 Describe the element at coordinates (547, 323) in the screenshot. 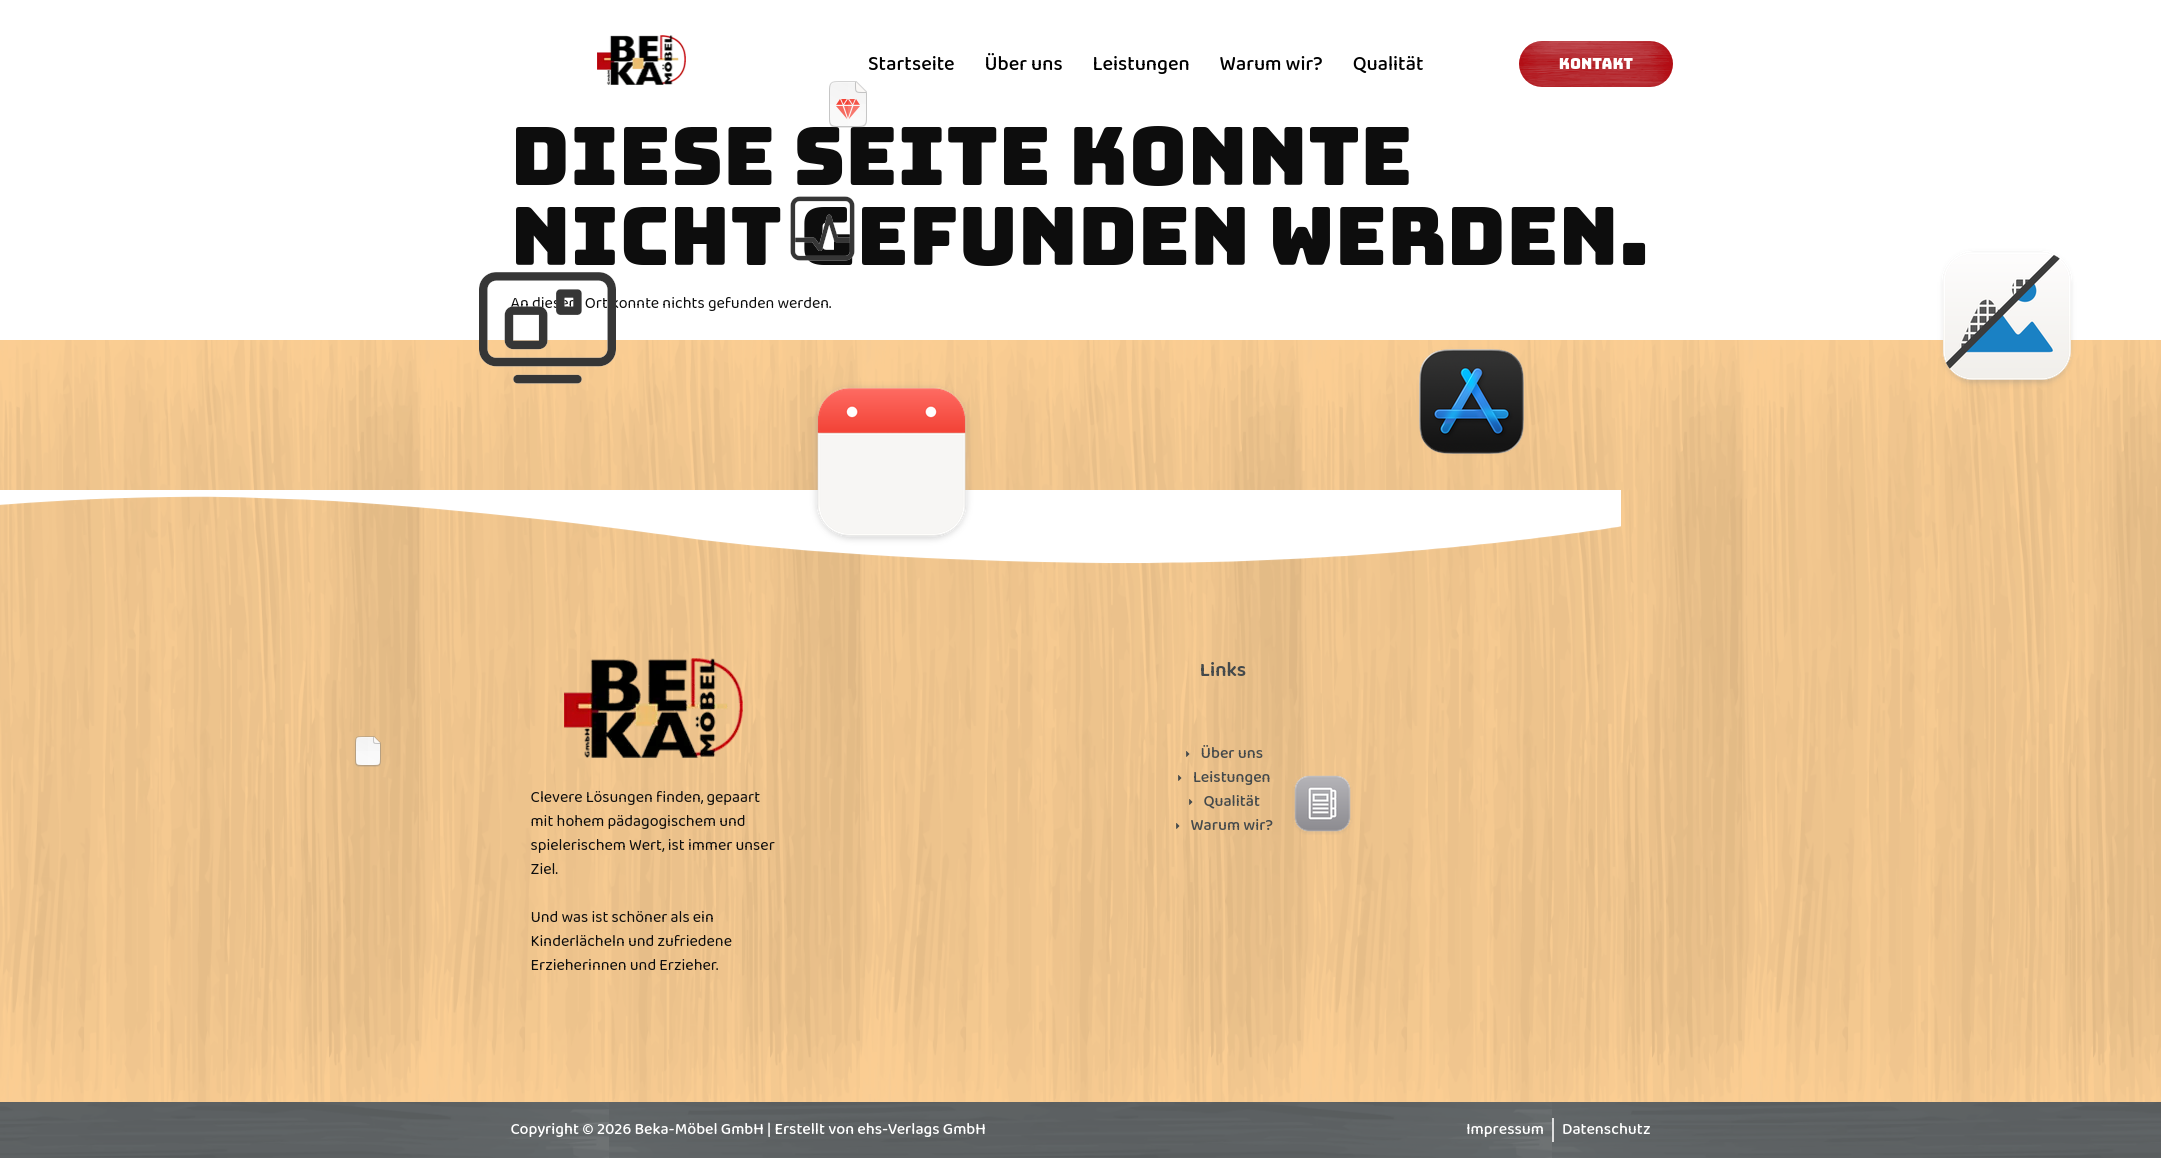

I see `access remote desktop settings` at that location.